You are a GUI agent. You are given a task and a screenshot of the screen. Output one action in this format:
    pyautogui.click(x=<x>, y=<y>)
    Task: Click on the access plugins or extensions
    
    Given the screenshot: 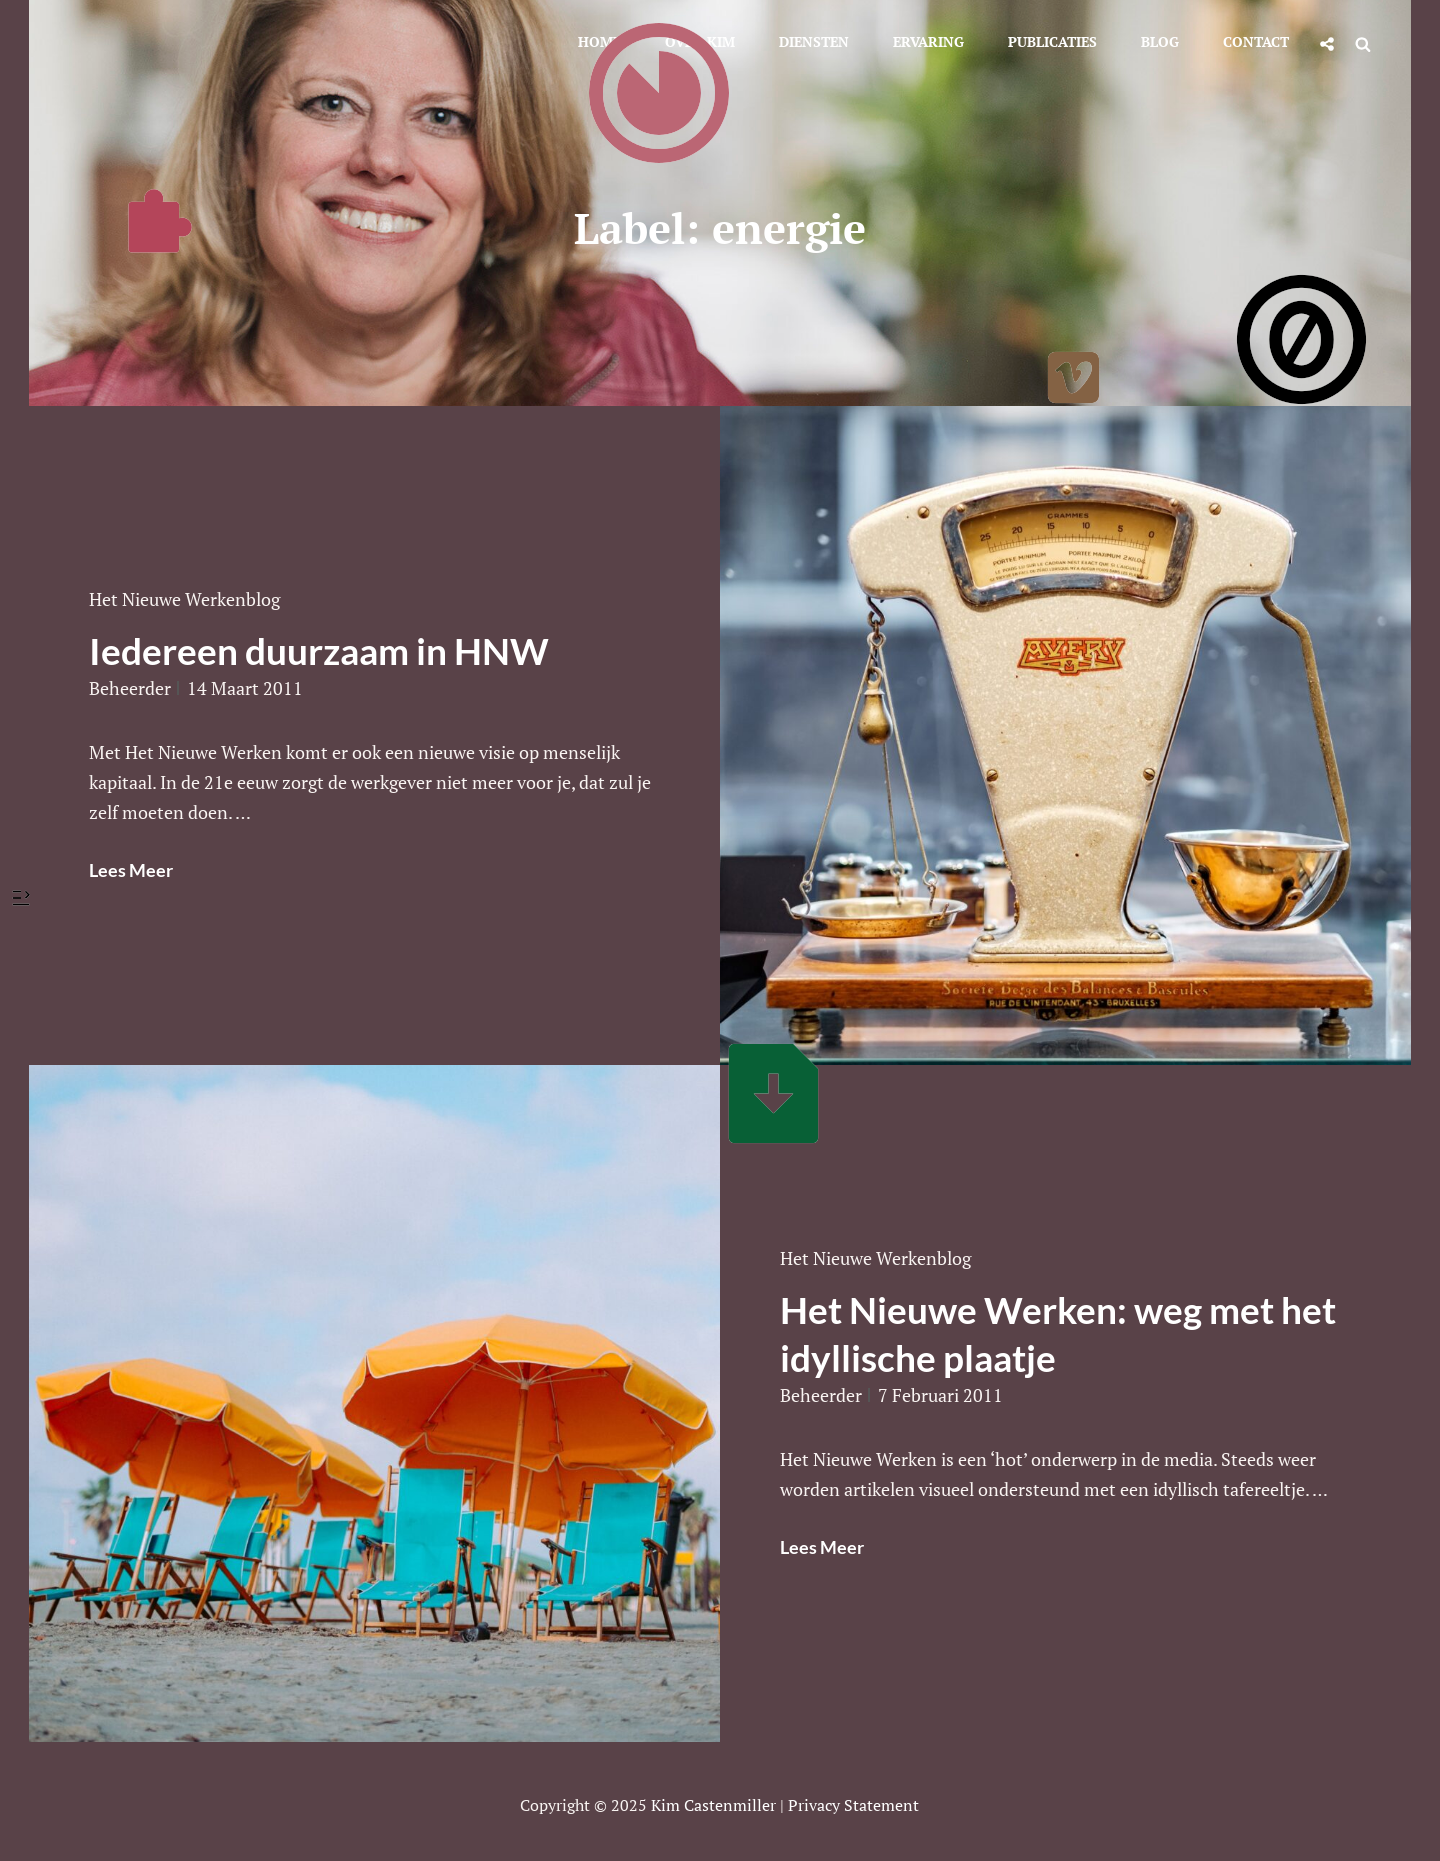 What is the action you would take?
    pyautogui.click(x=157, y=224)
    